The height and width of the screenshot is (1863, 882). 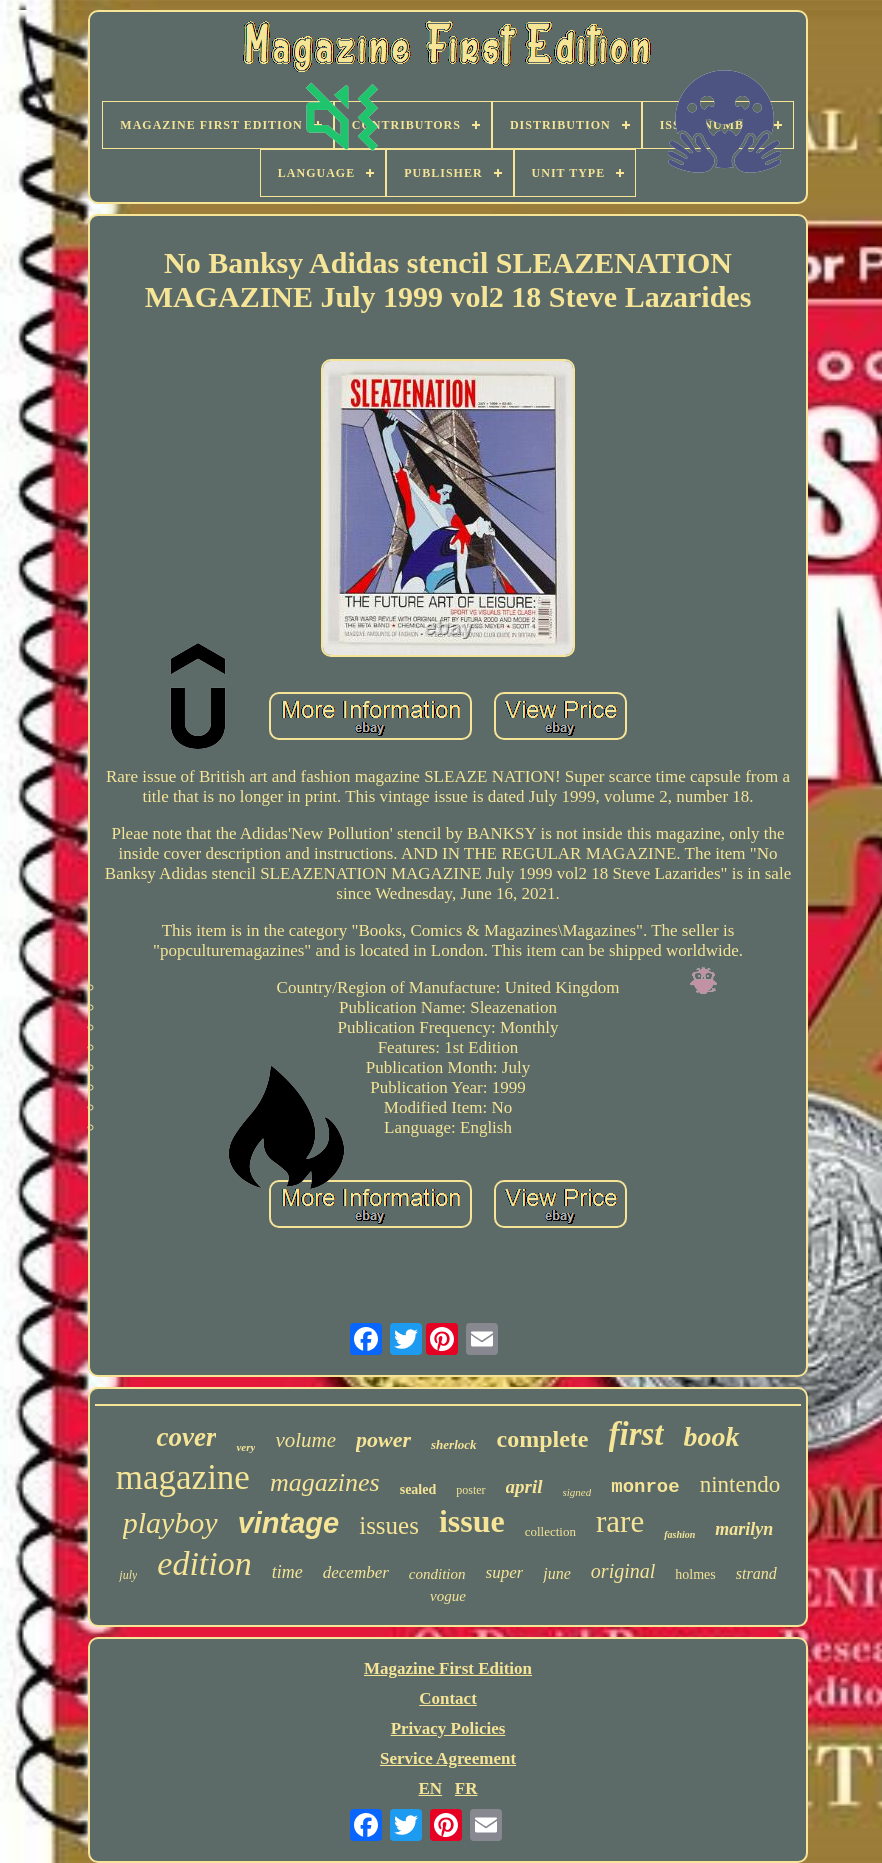 What do you see at coordinates (344, 117) in the screenshot?
I see `mute sound and enable vibrate mode` at bounding box center [344, 117].